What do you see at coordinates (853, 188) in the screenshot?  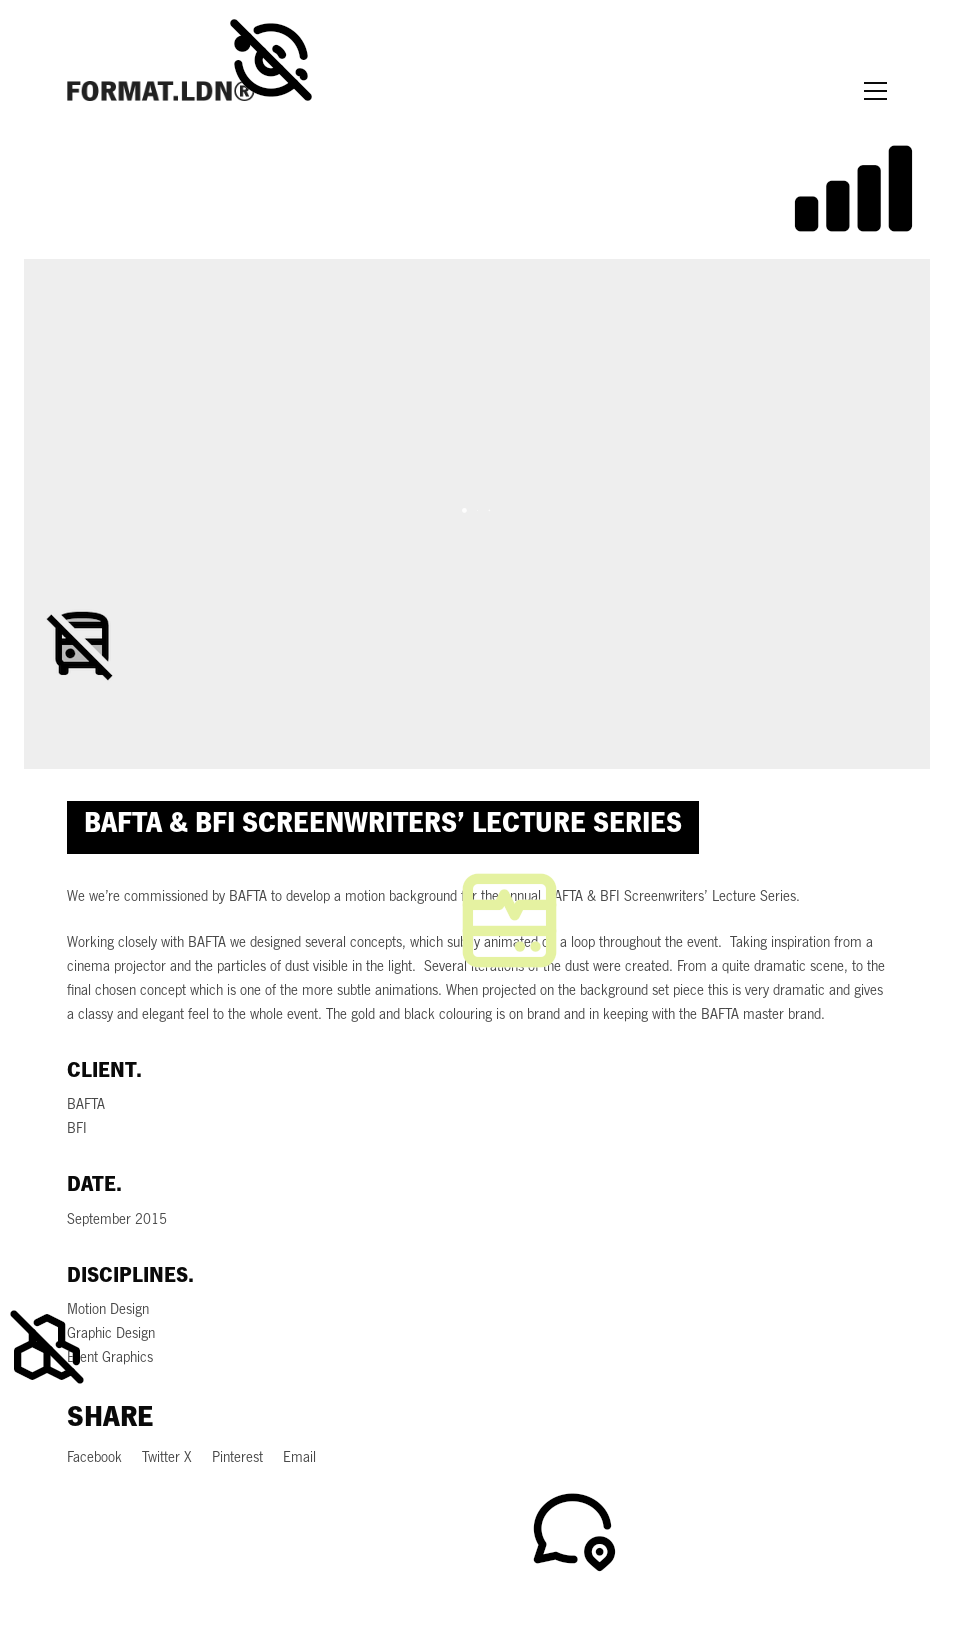 I see `indicates cellular signal strength` at bounding box center [853, 188].